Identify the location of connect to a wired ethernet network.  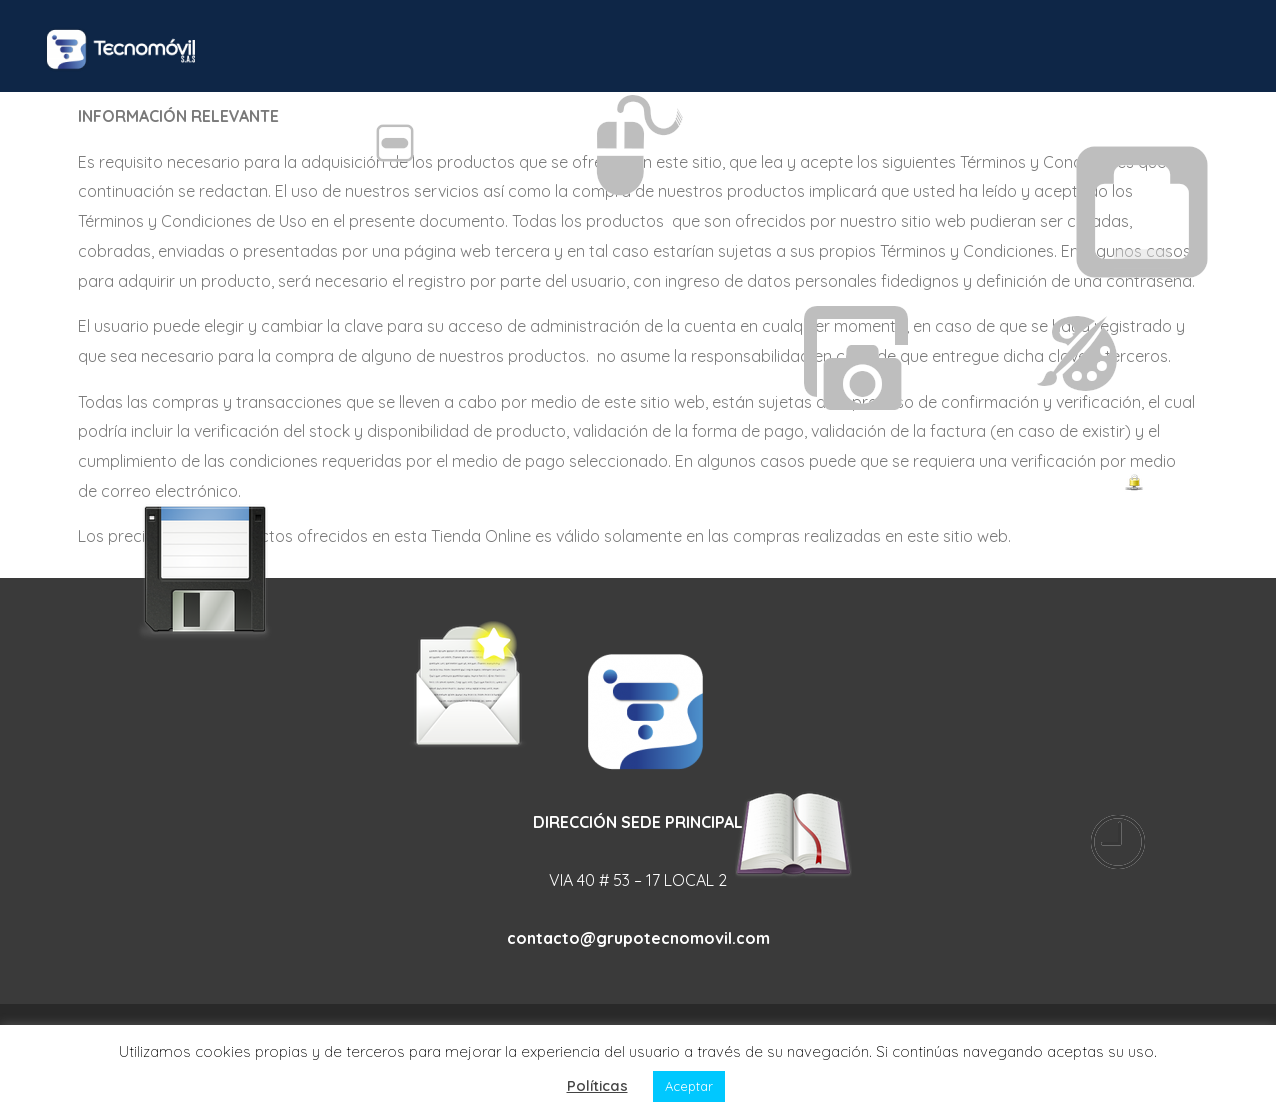
(1142, 212).